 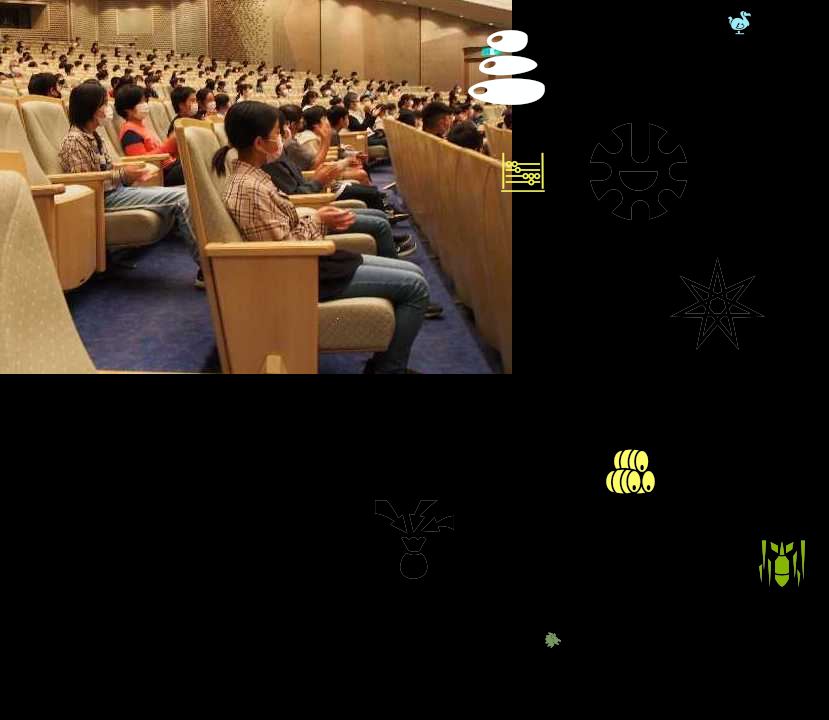 What do you see at coordinates (782, 564) in the screenshot?
I see `indicates an incoming attack or bombing event in gameplay` at bounding box center [782, 564].